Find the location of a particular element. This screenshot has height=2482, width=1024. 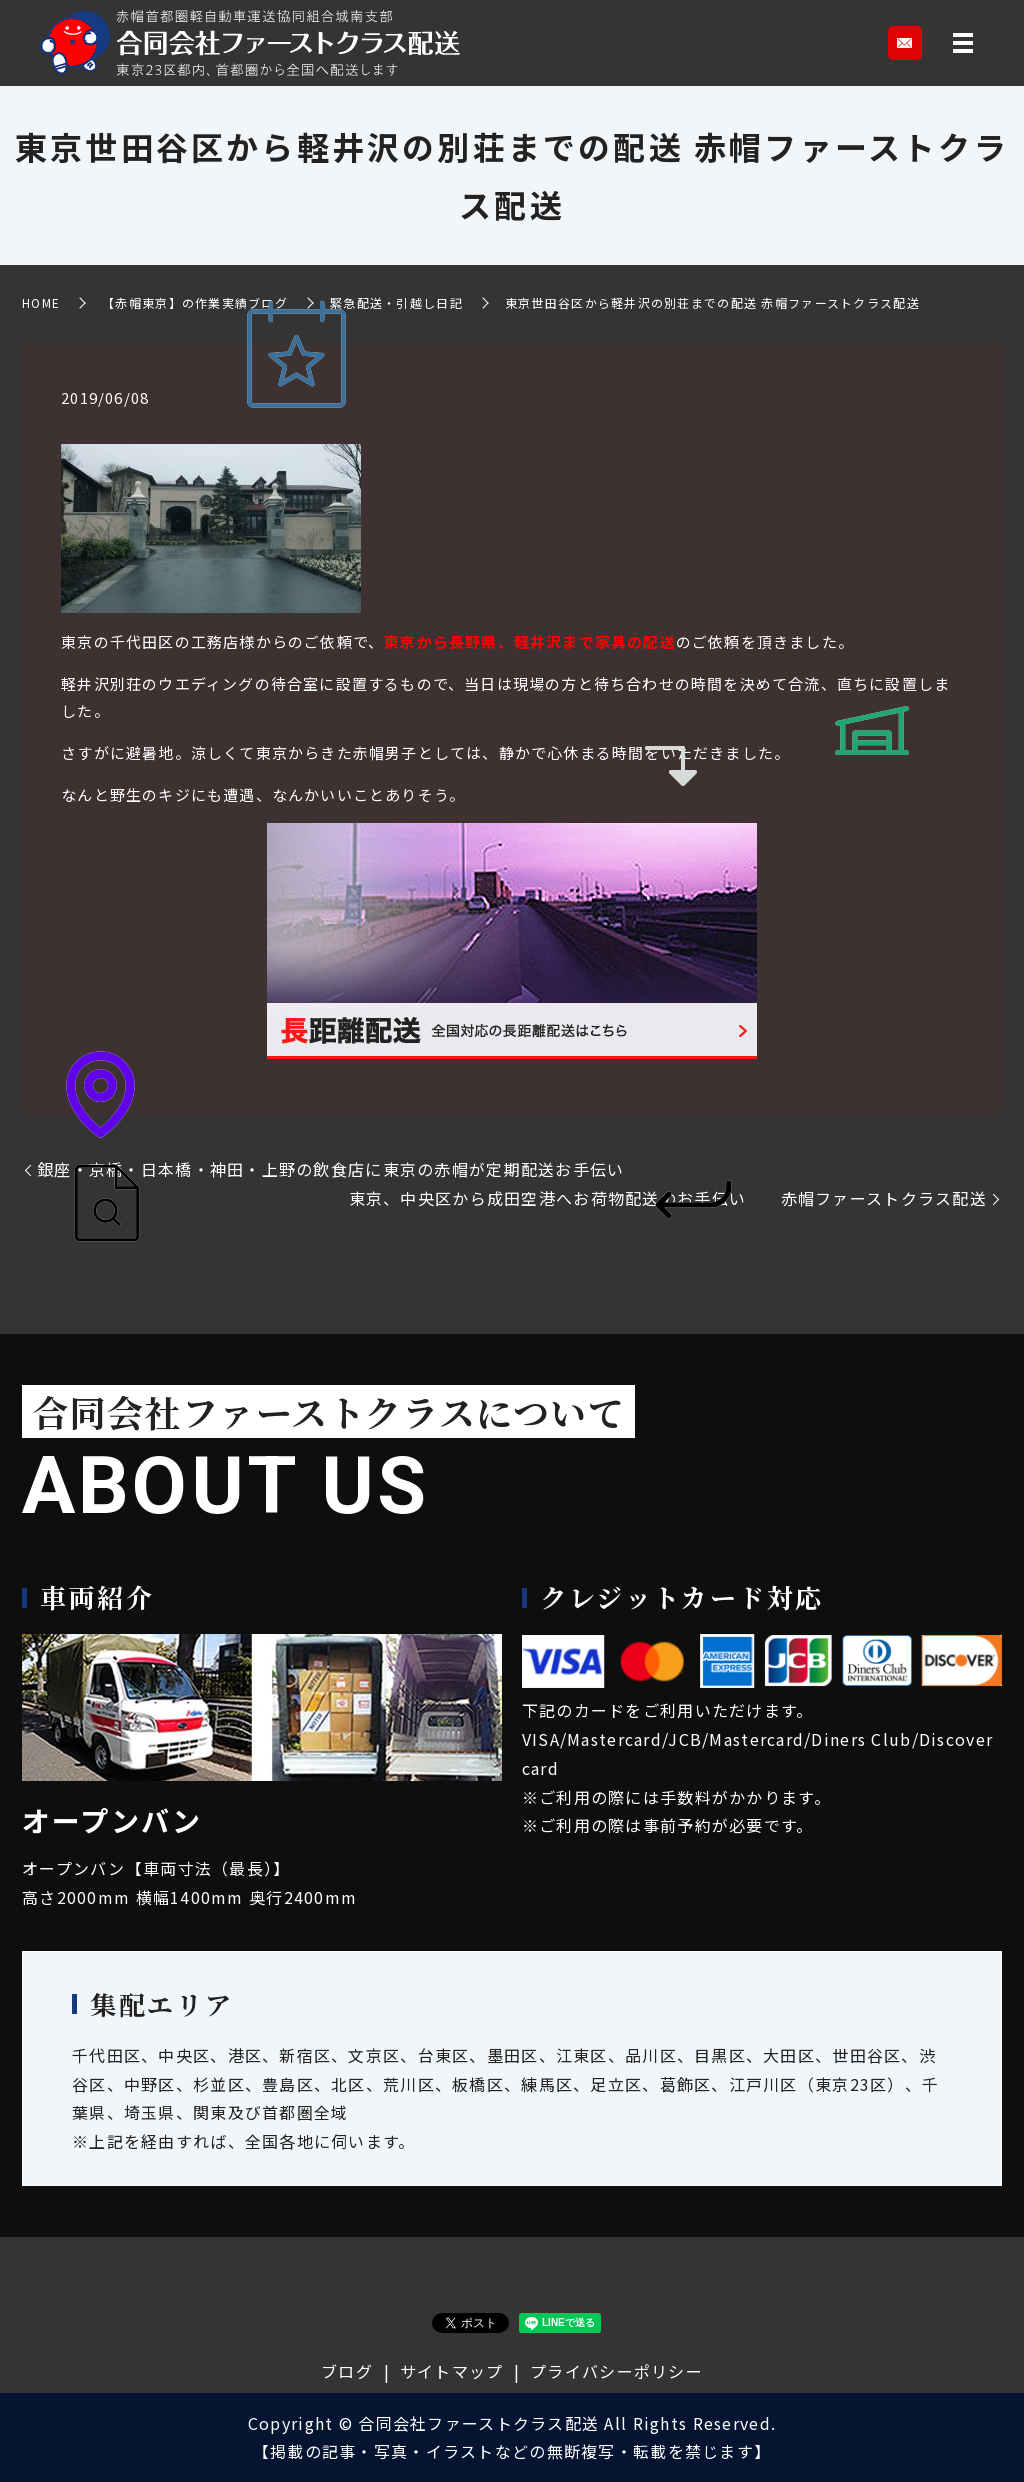

view or set a location on the map is located at coordinates (100, 1094).